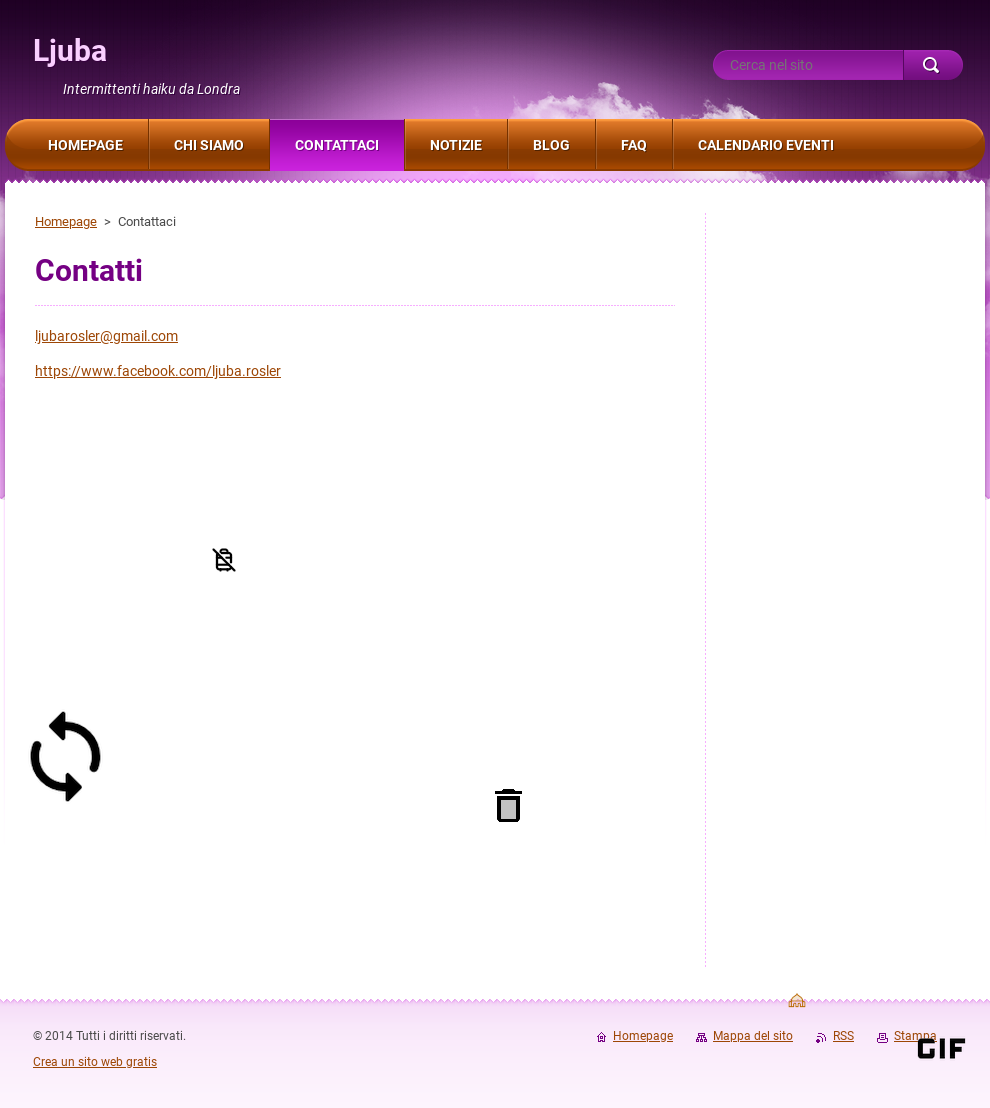 The width and height of the screenshot is (990, 1108). Describe the element at coordinates (941, 1048) in the screenshot. I see `insert a GIF into a message or post` at that location.